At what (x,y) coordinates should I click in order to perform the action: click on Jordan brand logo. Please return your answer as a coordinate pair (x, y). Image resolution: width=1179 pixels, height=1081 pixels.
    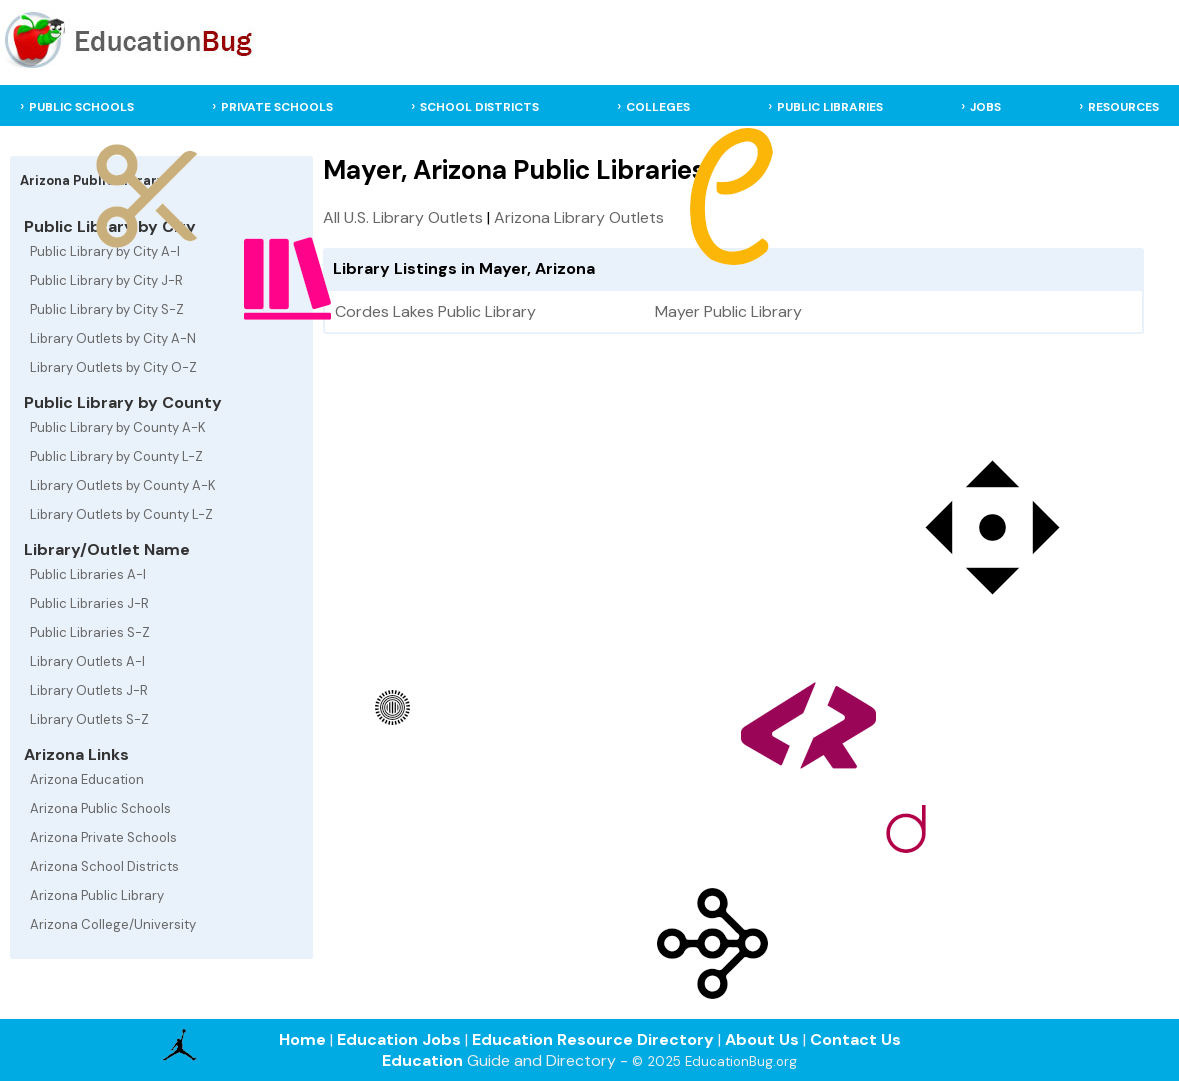
    Looking at the image, I should click on (180, 1045).